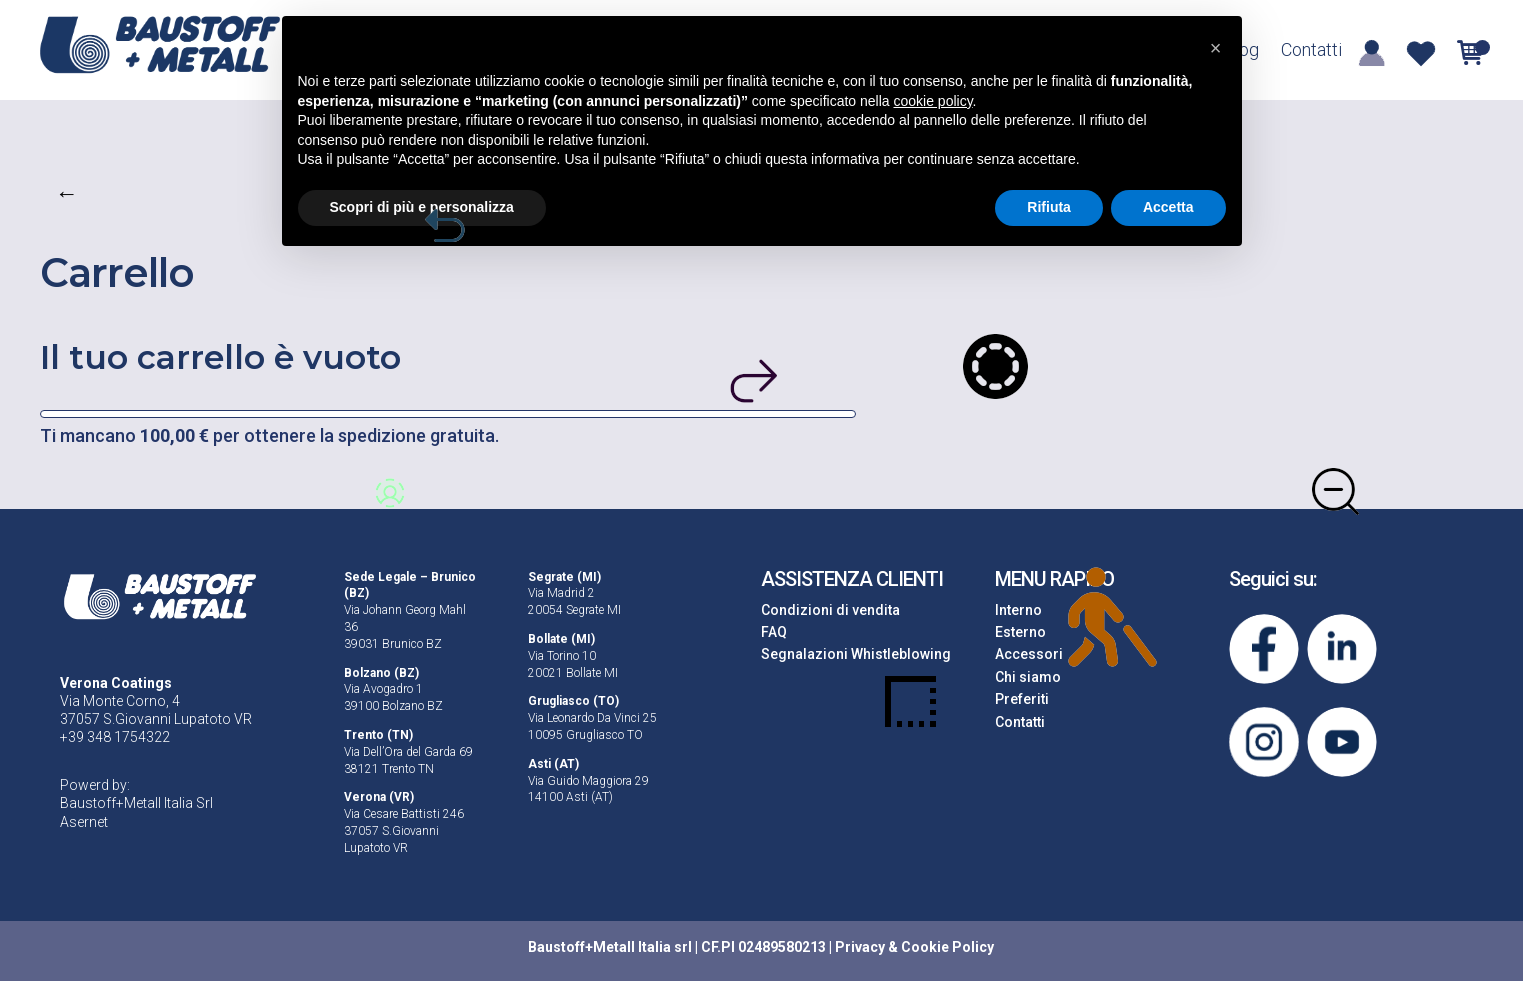 This screenshot has height=981, width=1523. What do you see at coordinates (1107, 617) in the screenshot?
I see `indicates accessibility features for visually impaired users` at bounding box center [1107, 617].